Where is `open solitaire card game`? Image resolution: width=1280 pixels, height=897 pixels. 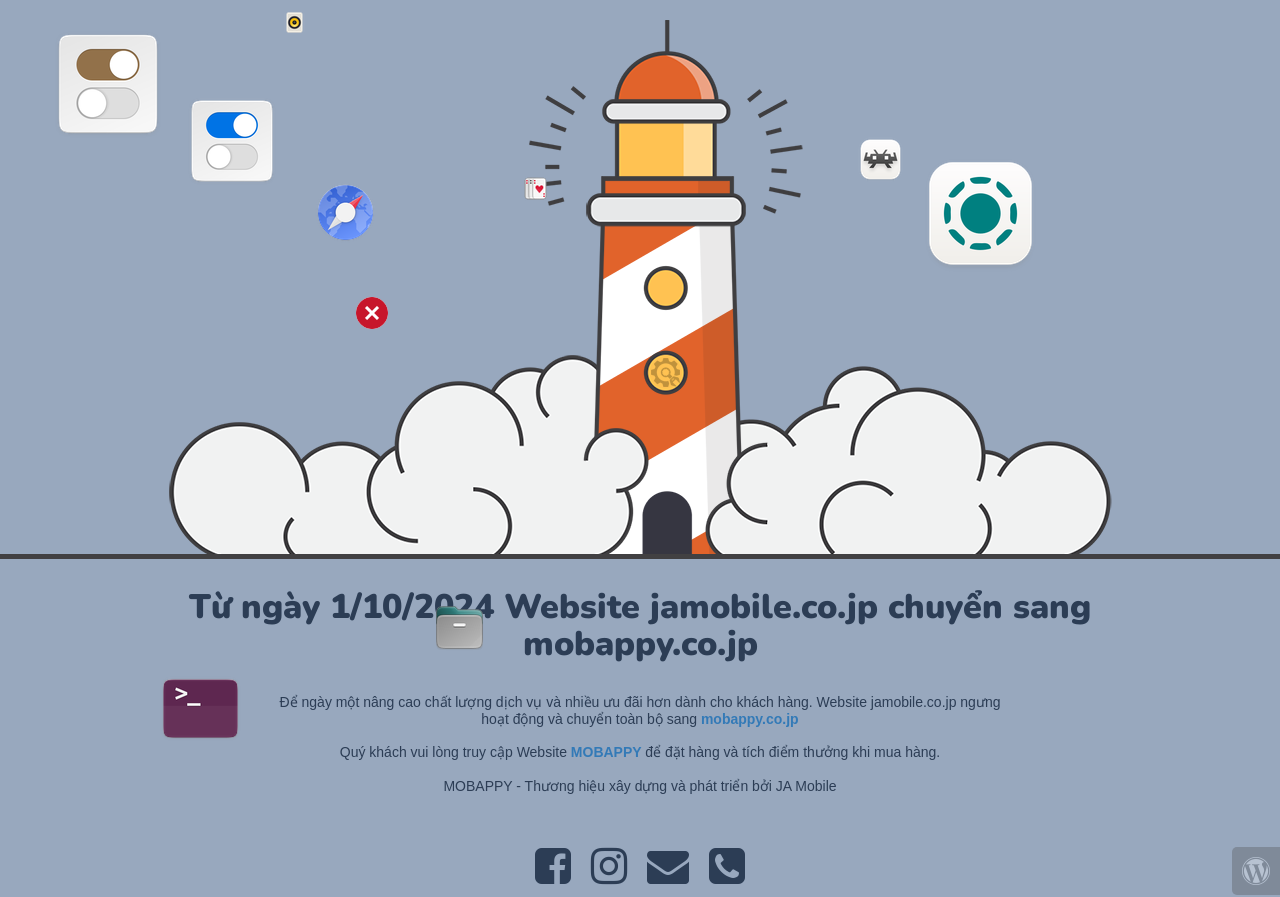 open solitaire card game is located at coordinates (535, 188).